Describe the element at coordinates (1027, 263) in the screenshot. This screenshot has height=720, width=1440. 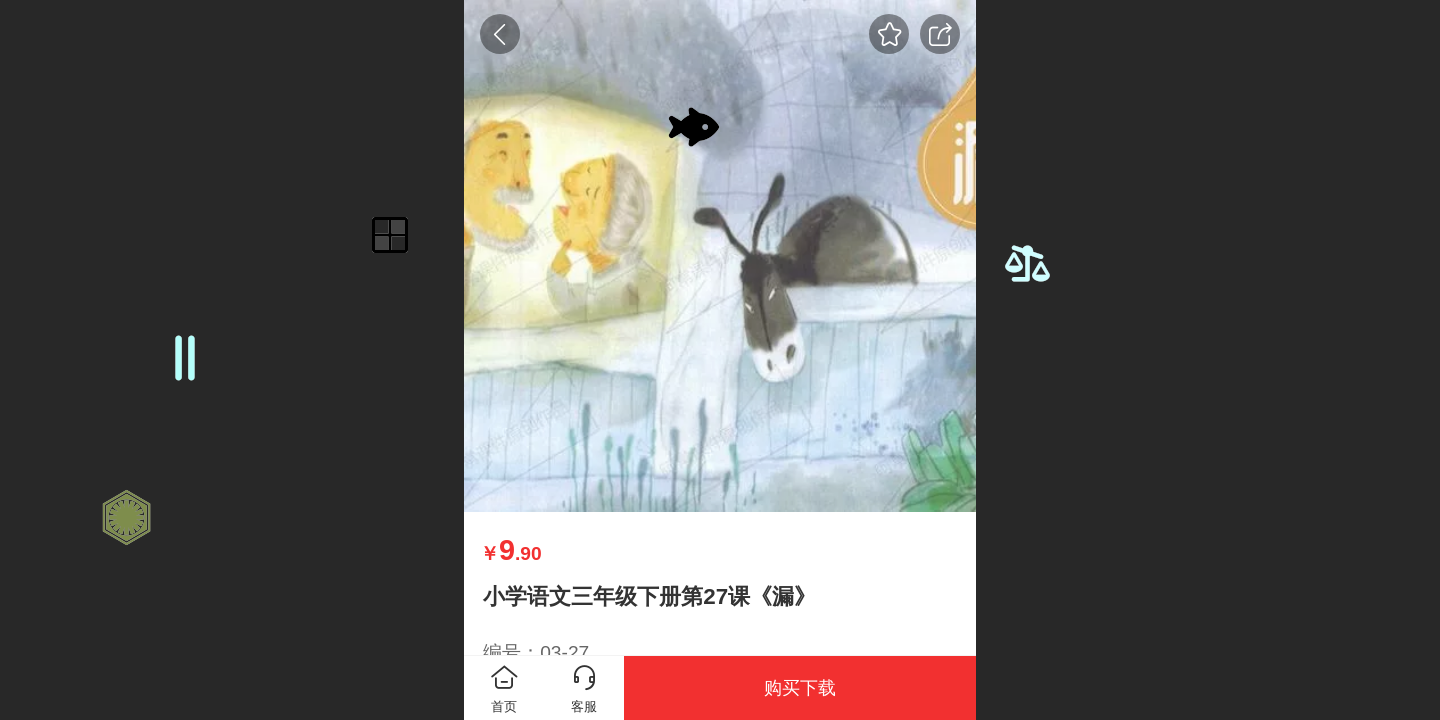
I see `indicates an unequal comparison or imbalance` at that location.